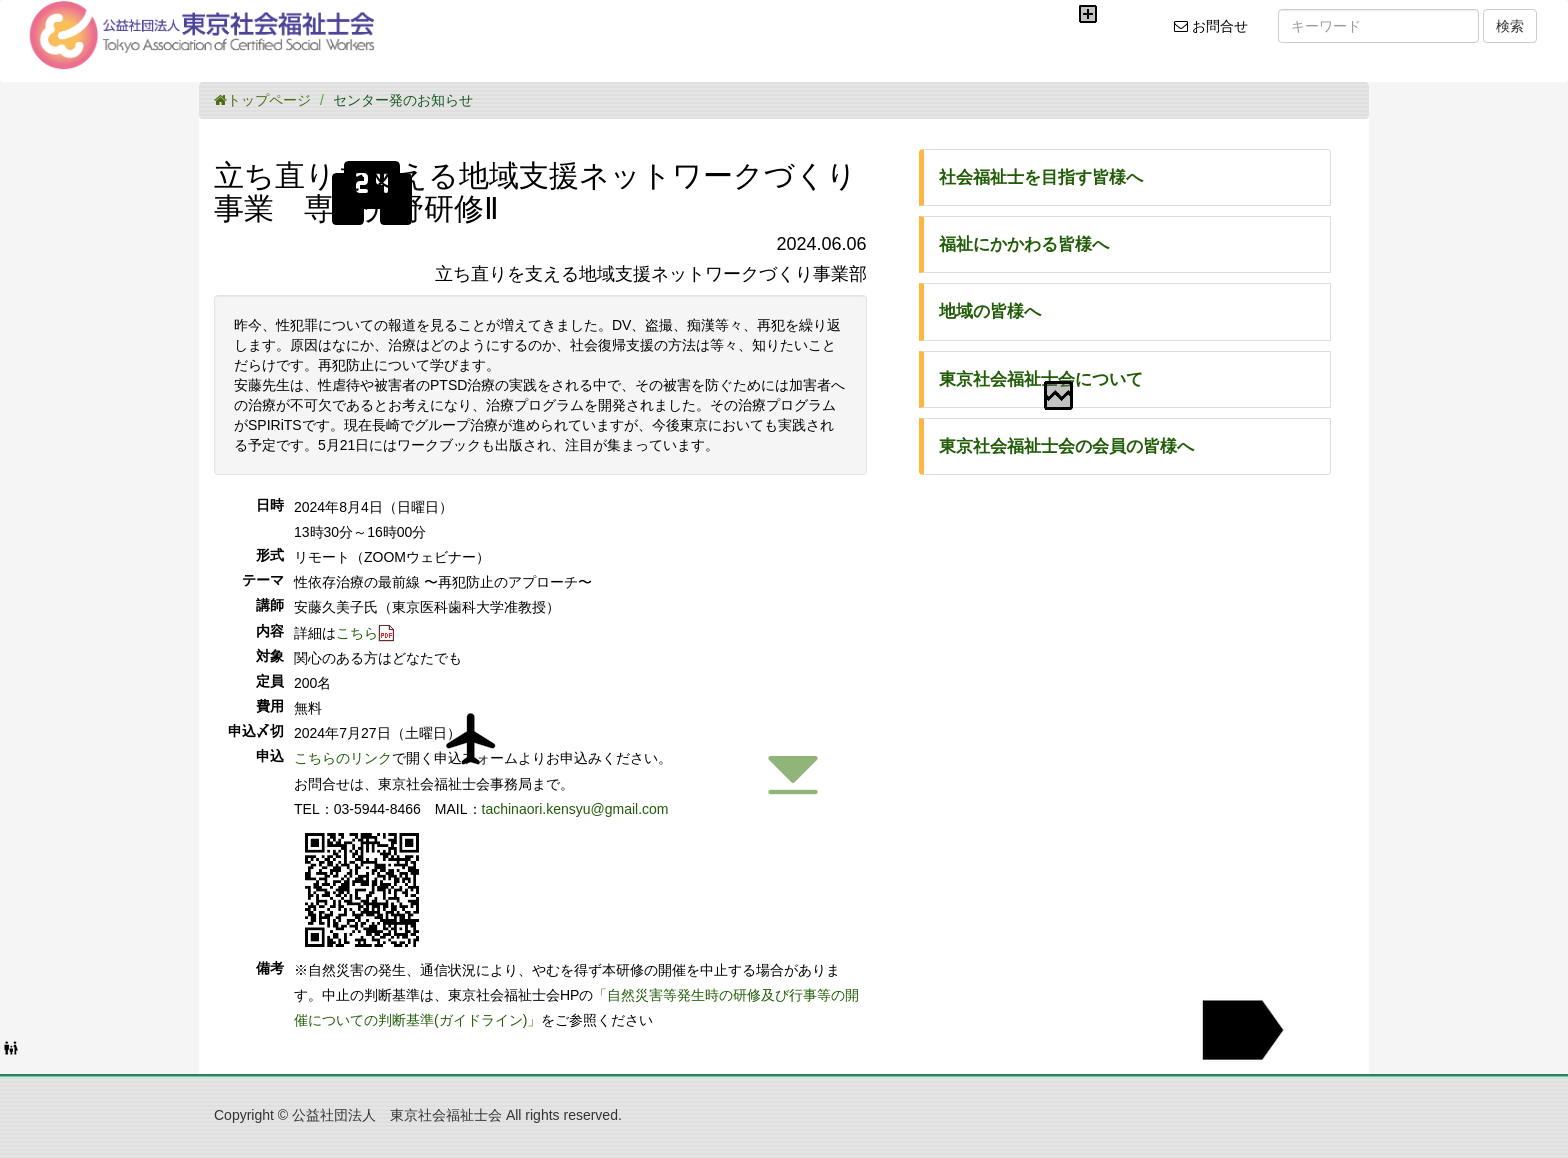 The width and height of the screenshot is (1568, 1158). What do you see at coordinates (1241, 1030) in the screenshot?
I see `add or manage labels for organization` at bounding box center [1241, 1030].